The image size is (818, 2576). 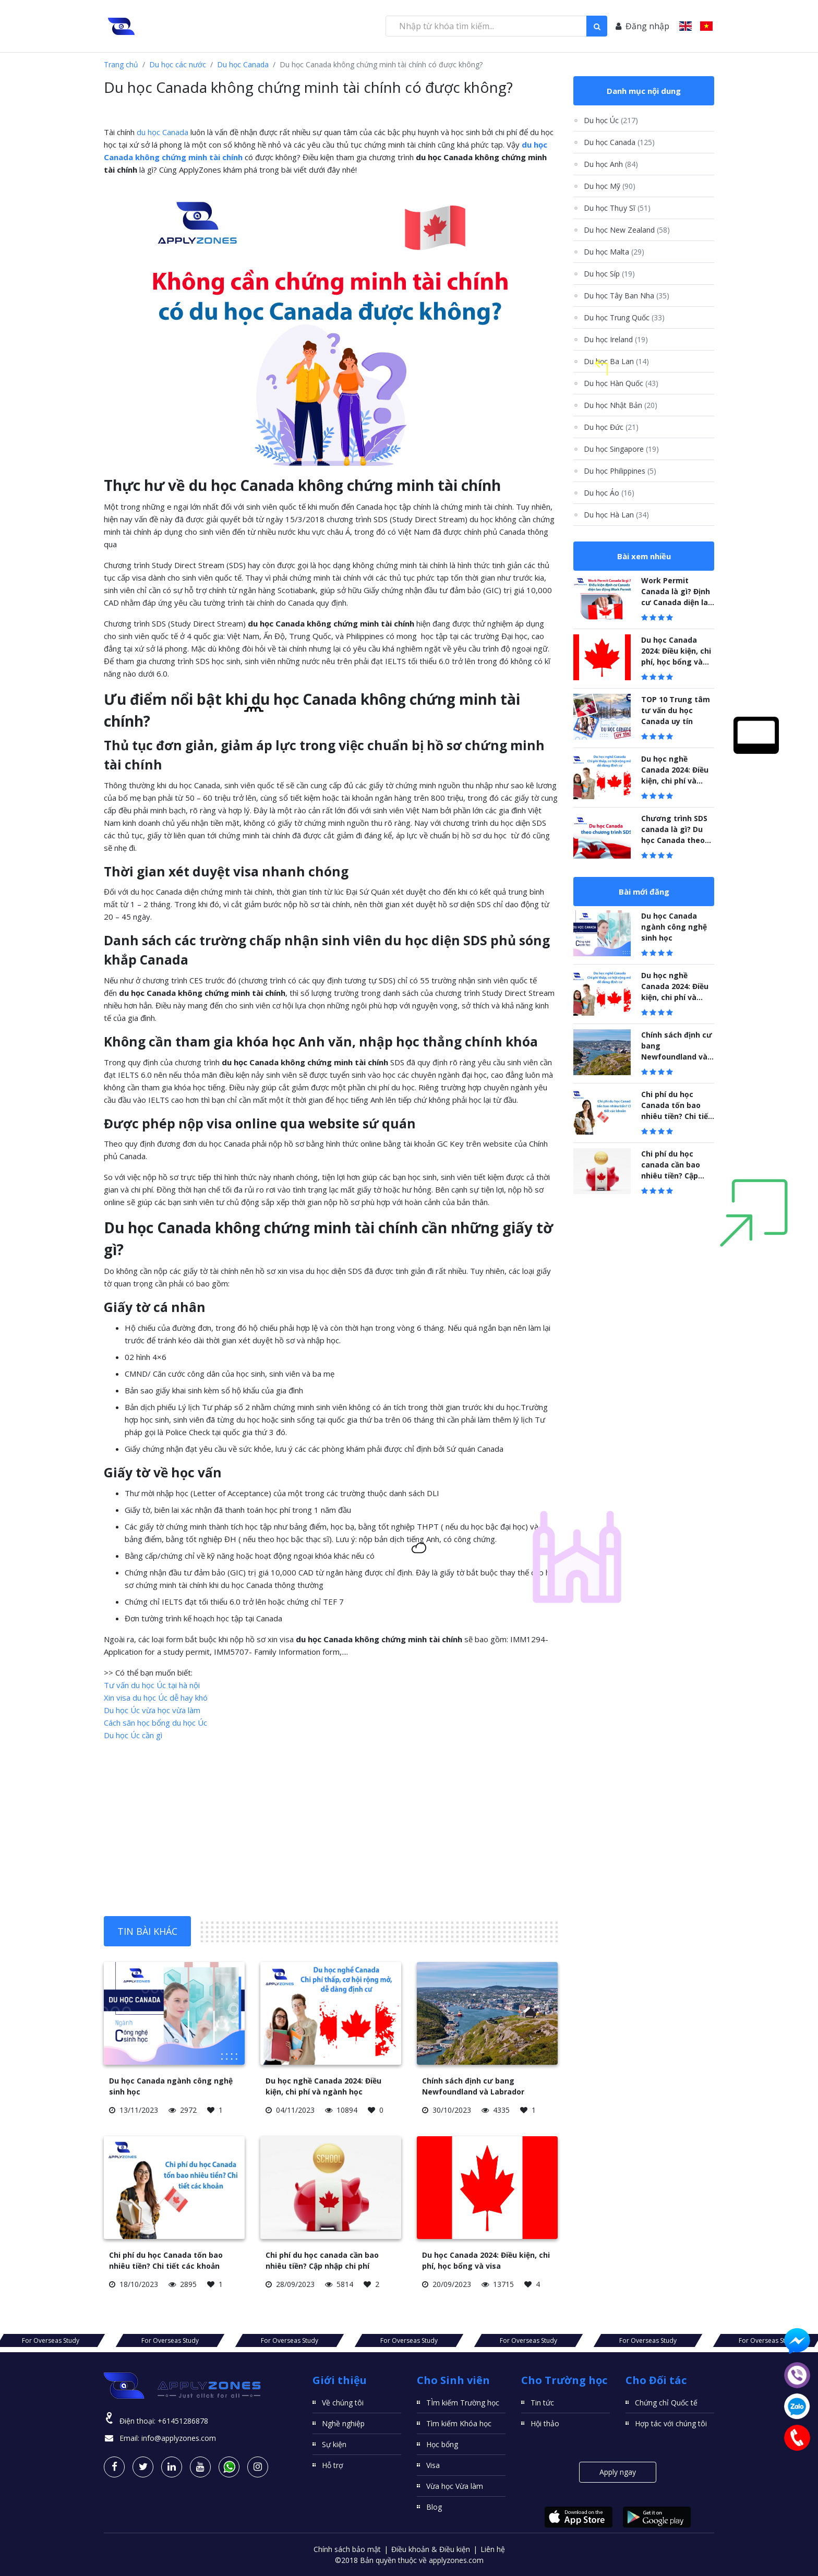 I want to click on undo last action, so click(x=602, y=367).